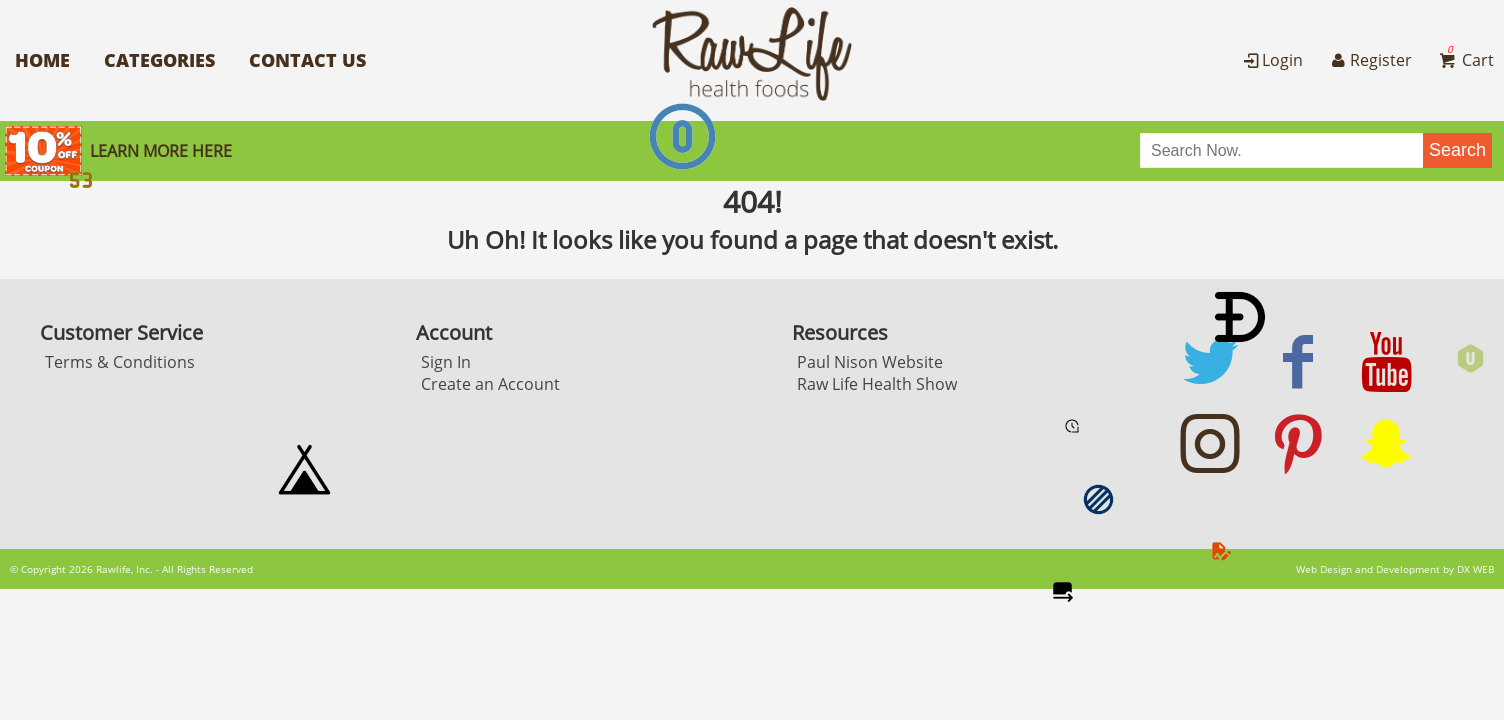 The image size is (1504, 720). I want to click on track days until an event or deadline, so click(1072, 426).